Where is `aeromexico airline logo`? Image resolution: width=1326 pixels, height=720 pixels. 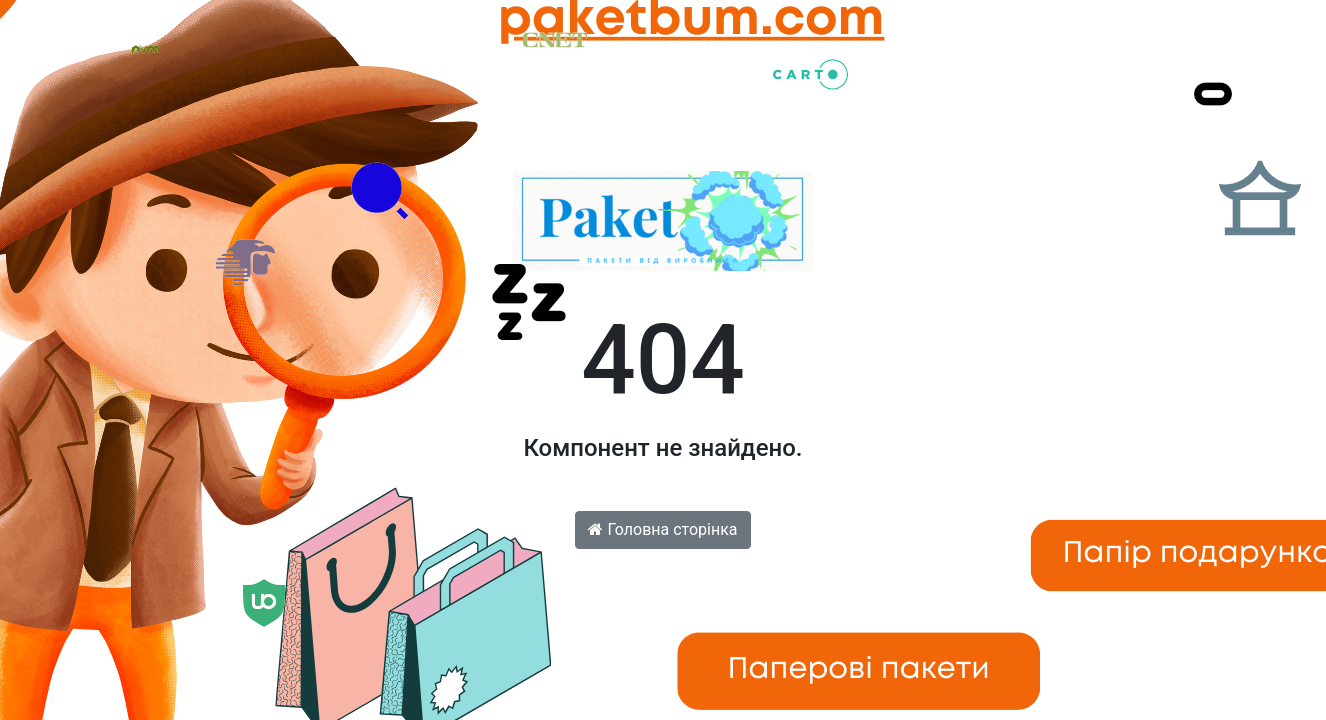
aeromexico airline logo is located at coordinates (245, 262).